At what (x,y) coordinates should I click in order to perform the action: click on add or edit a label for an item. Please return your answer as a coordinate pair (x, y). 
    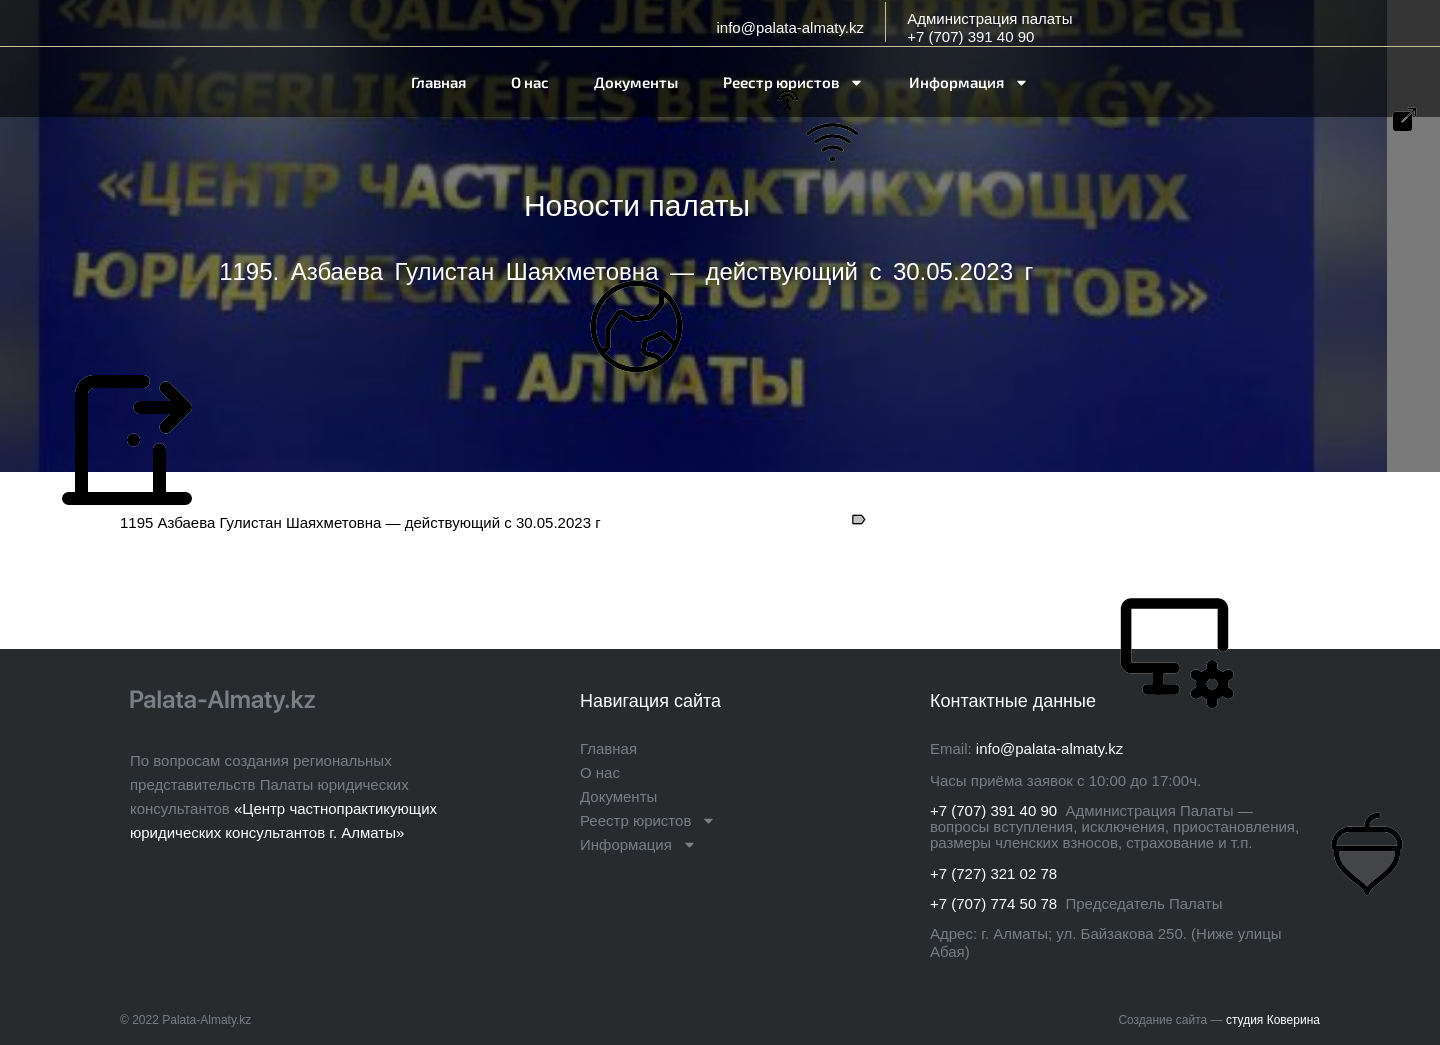
    Looking at the image, I should click on (858, 519).